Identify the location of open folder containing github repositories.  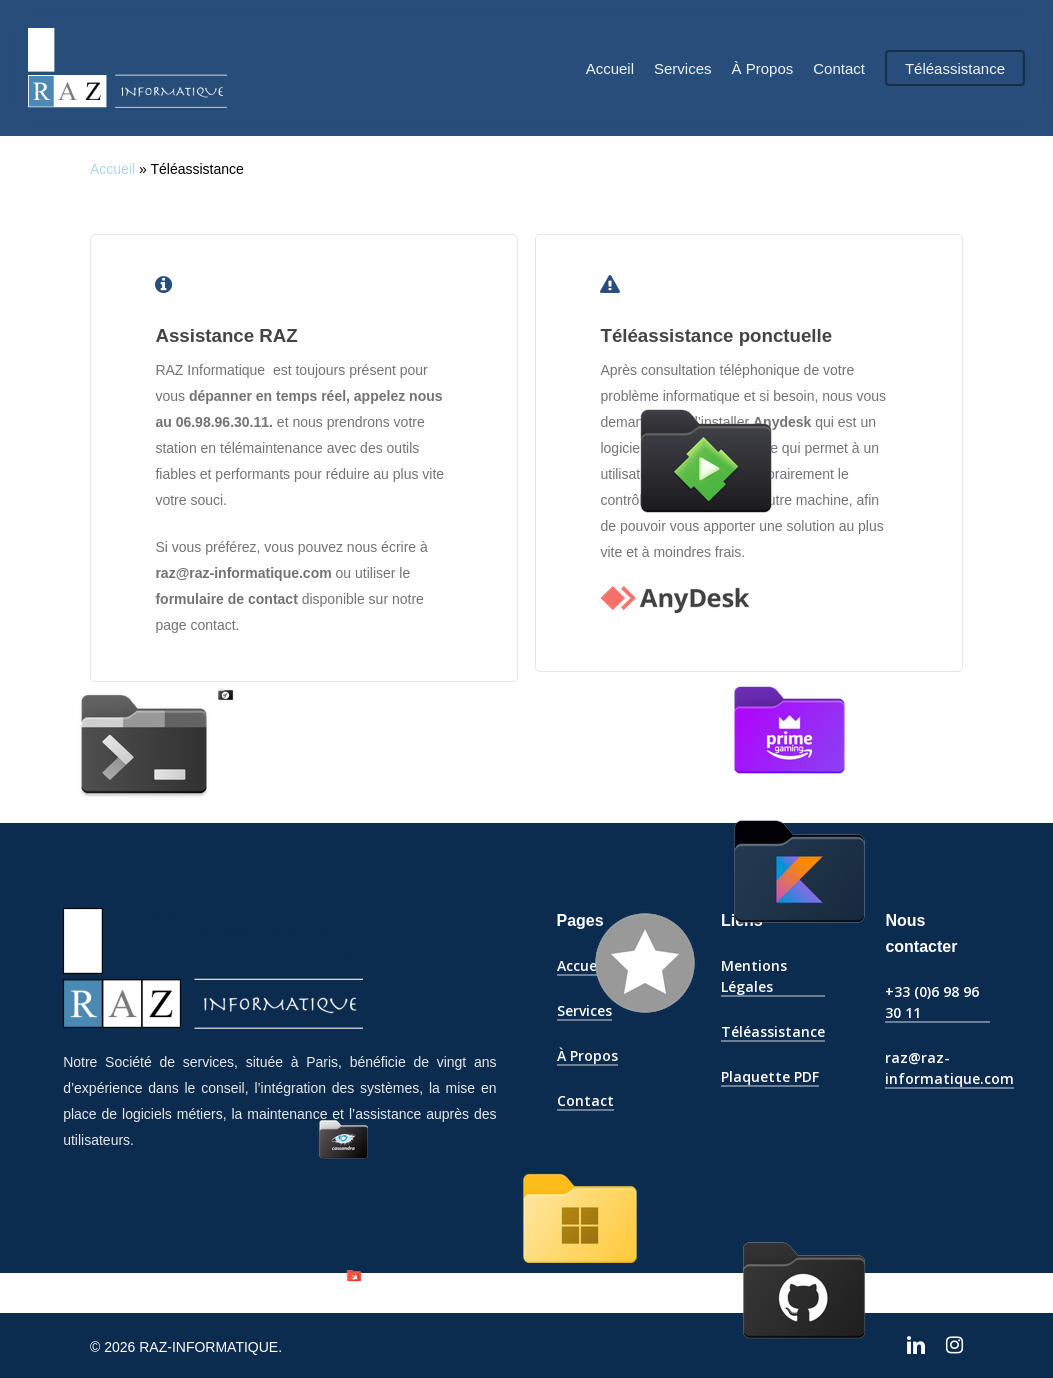
(803, 1293).